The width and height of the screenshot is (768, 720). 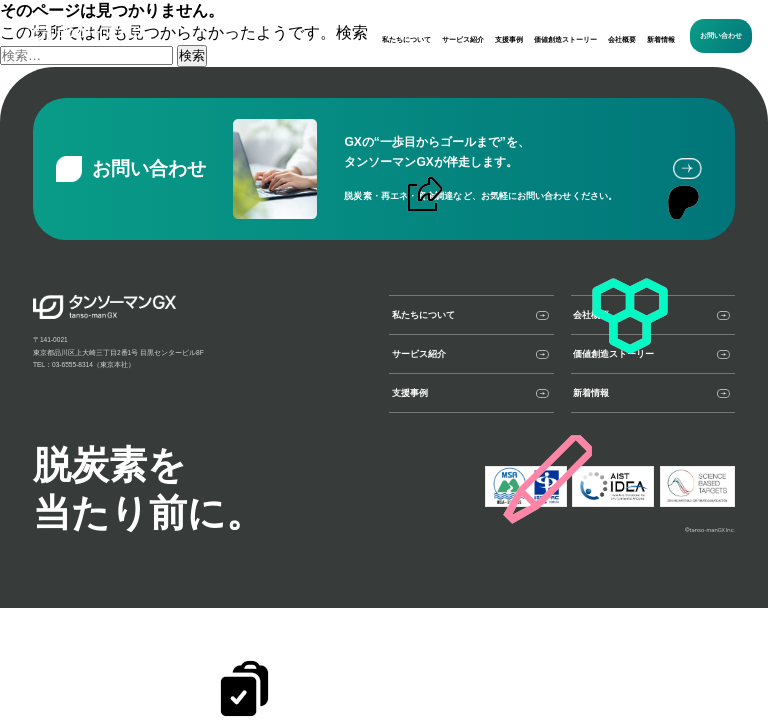 I want to click on view cell or grid layout, so click(x=630, y=316).